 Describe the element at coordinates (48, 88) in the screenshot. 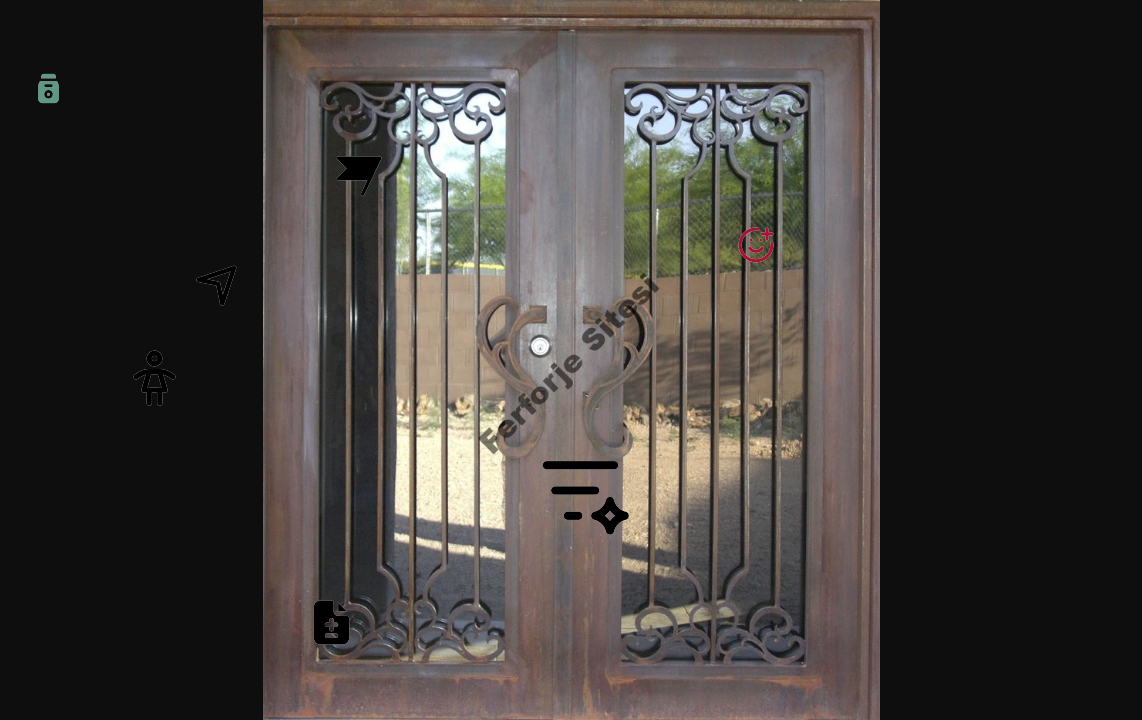

I see `indicates dairy or milk product category` at that location.